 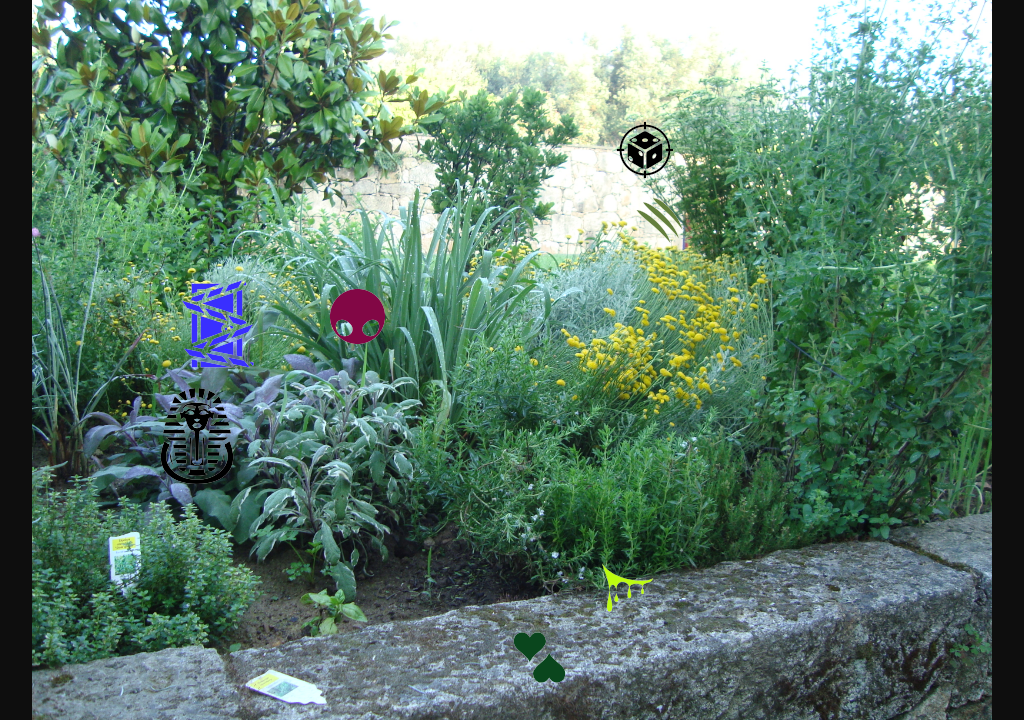 What do you see at coordinates (627, 586) in the screenshot?
I see `indicates bleeding or wound status effect in a game` at bounding box center [627, 586].